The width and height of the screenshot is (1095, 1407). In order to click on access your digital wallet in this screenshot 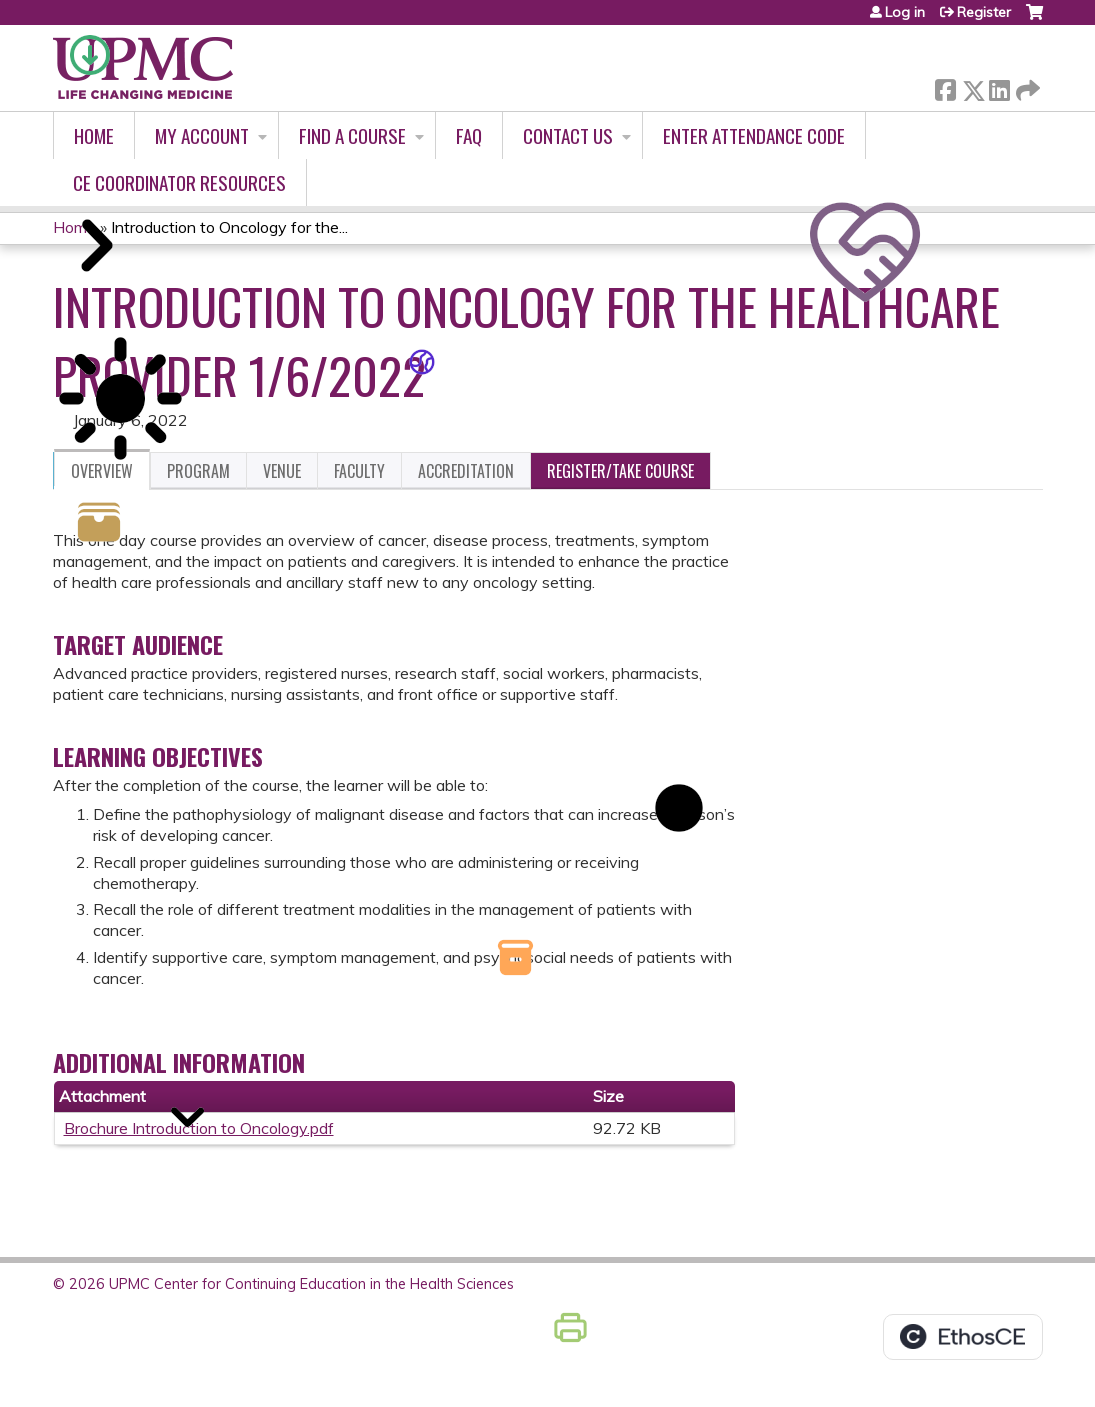, I will do `click(99, 522)`.